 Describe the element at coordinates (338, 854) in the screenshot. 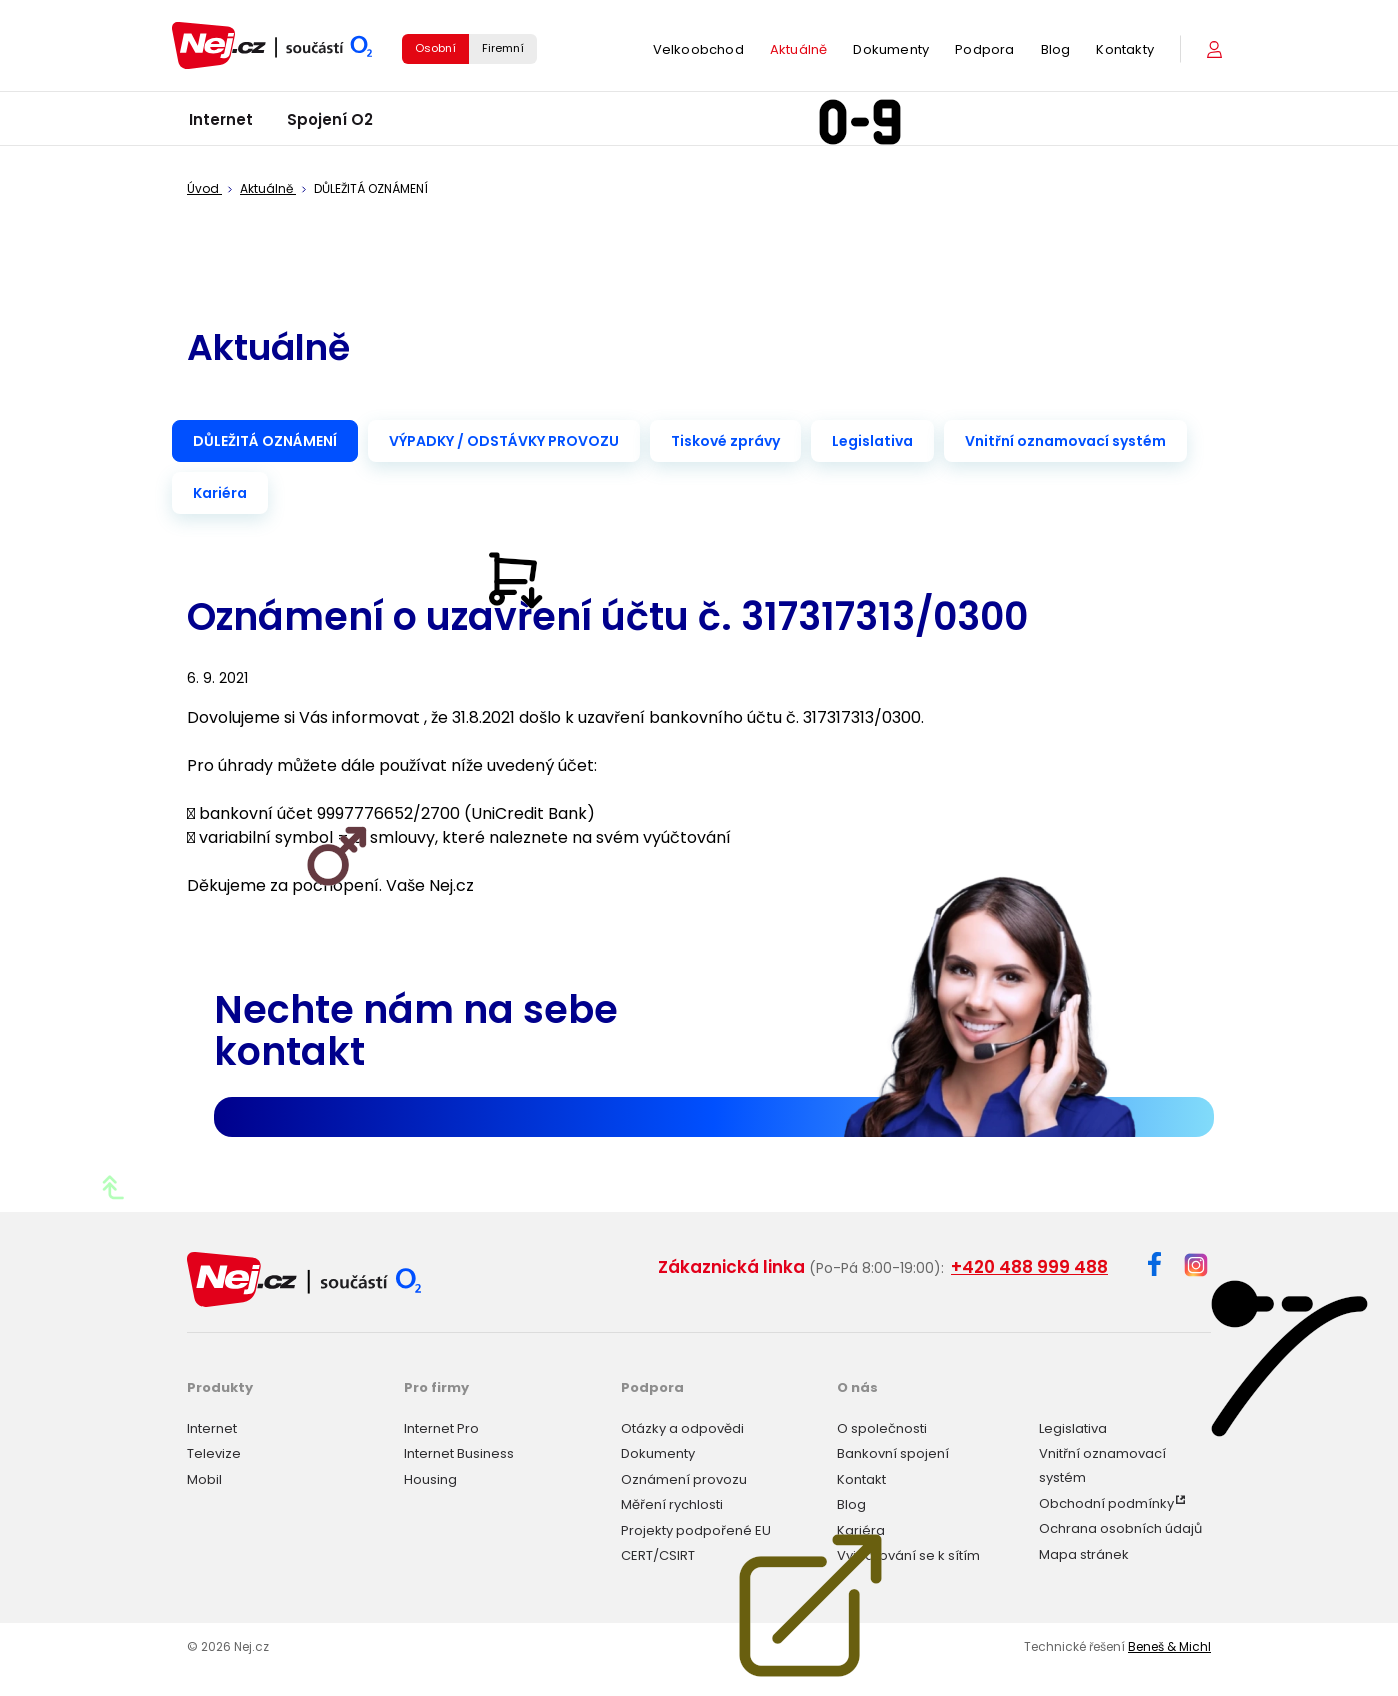

I see `indicates androgynous or non-binary gender identity` at that location.